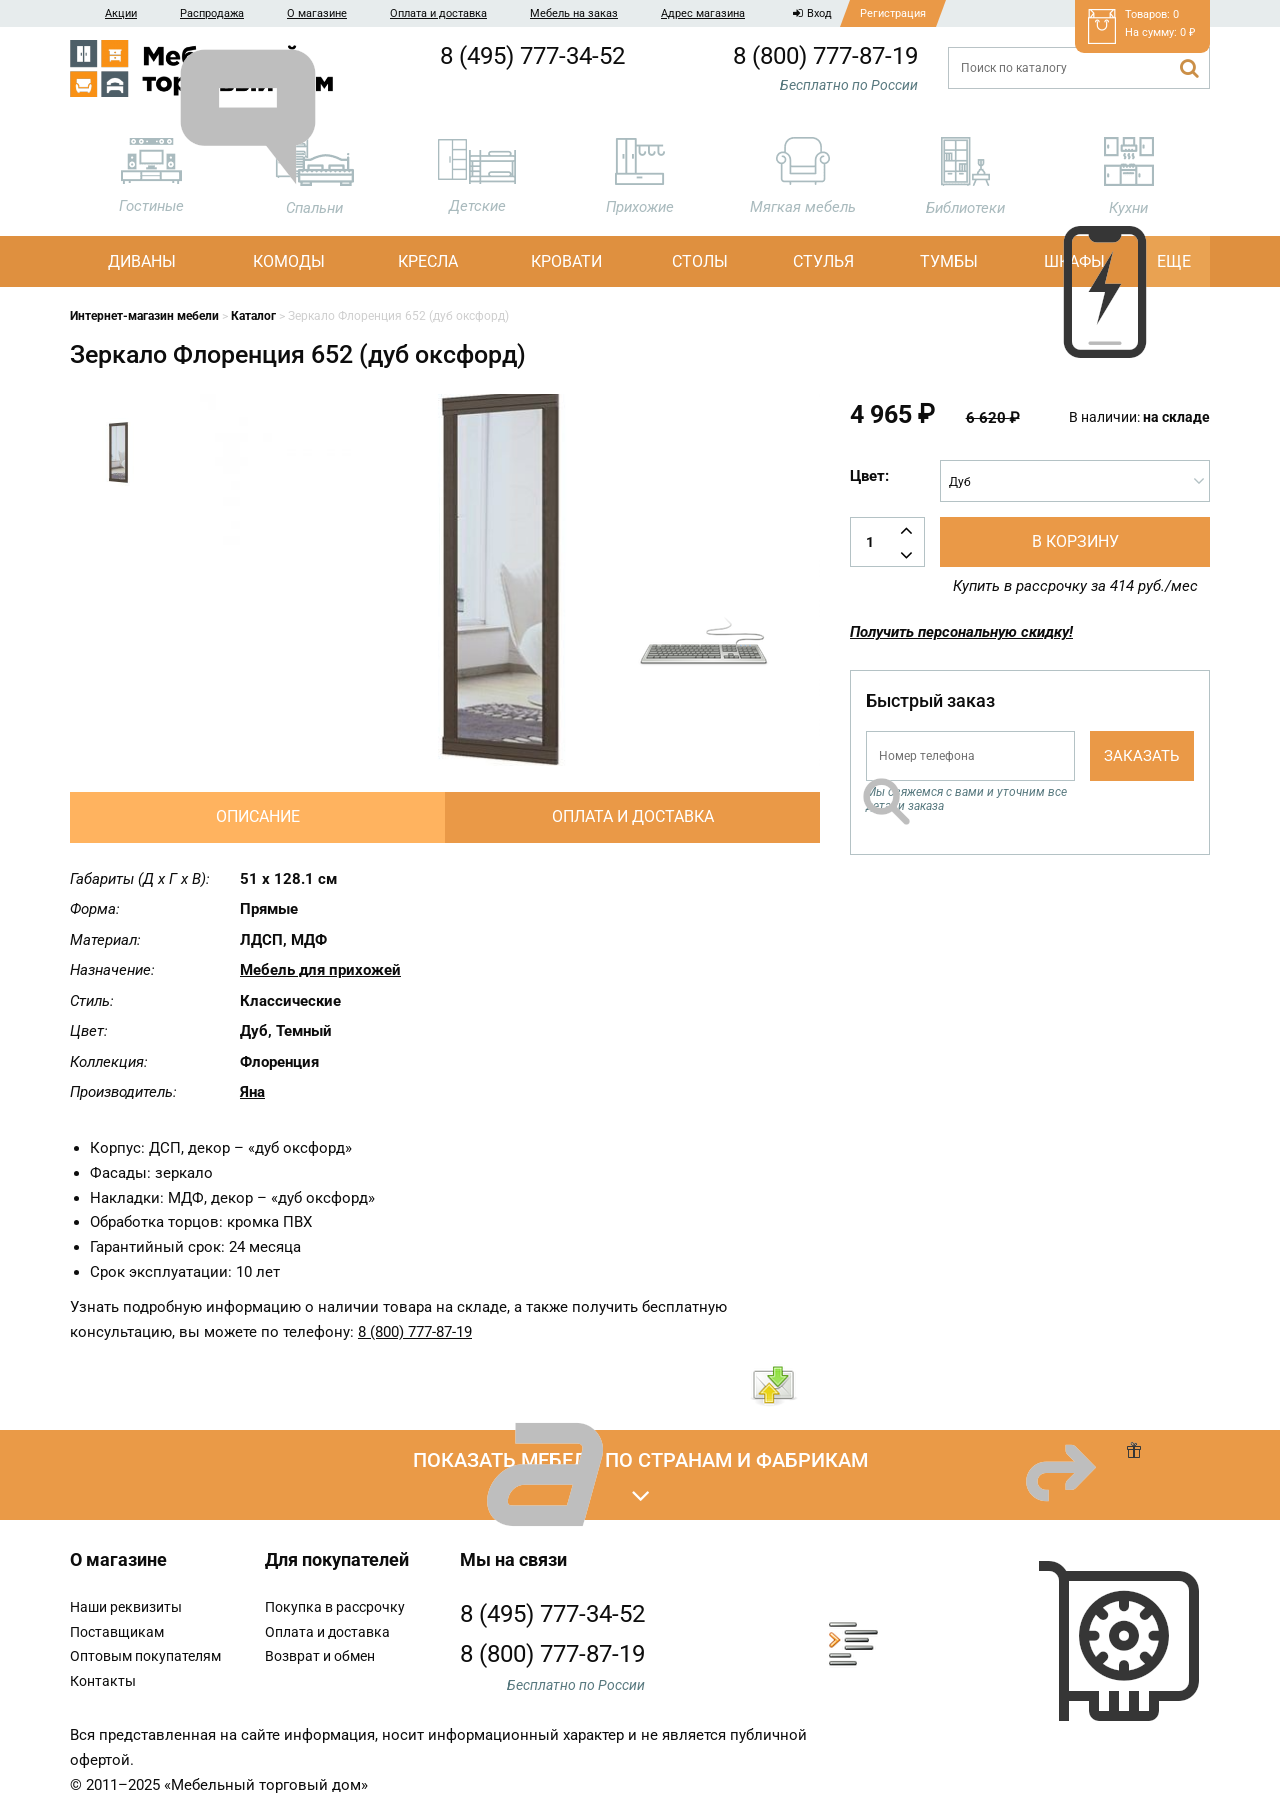  I want to click on sync incoming and outgoing mail, so click(773, 1387).